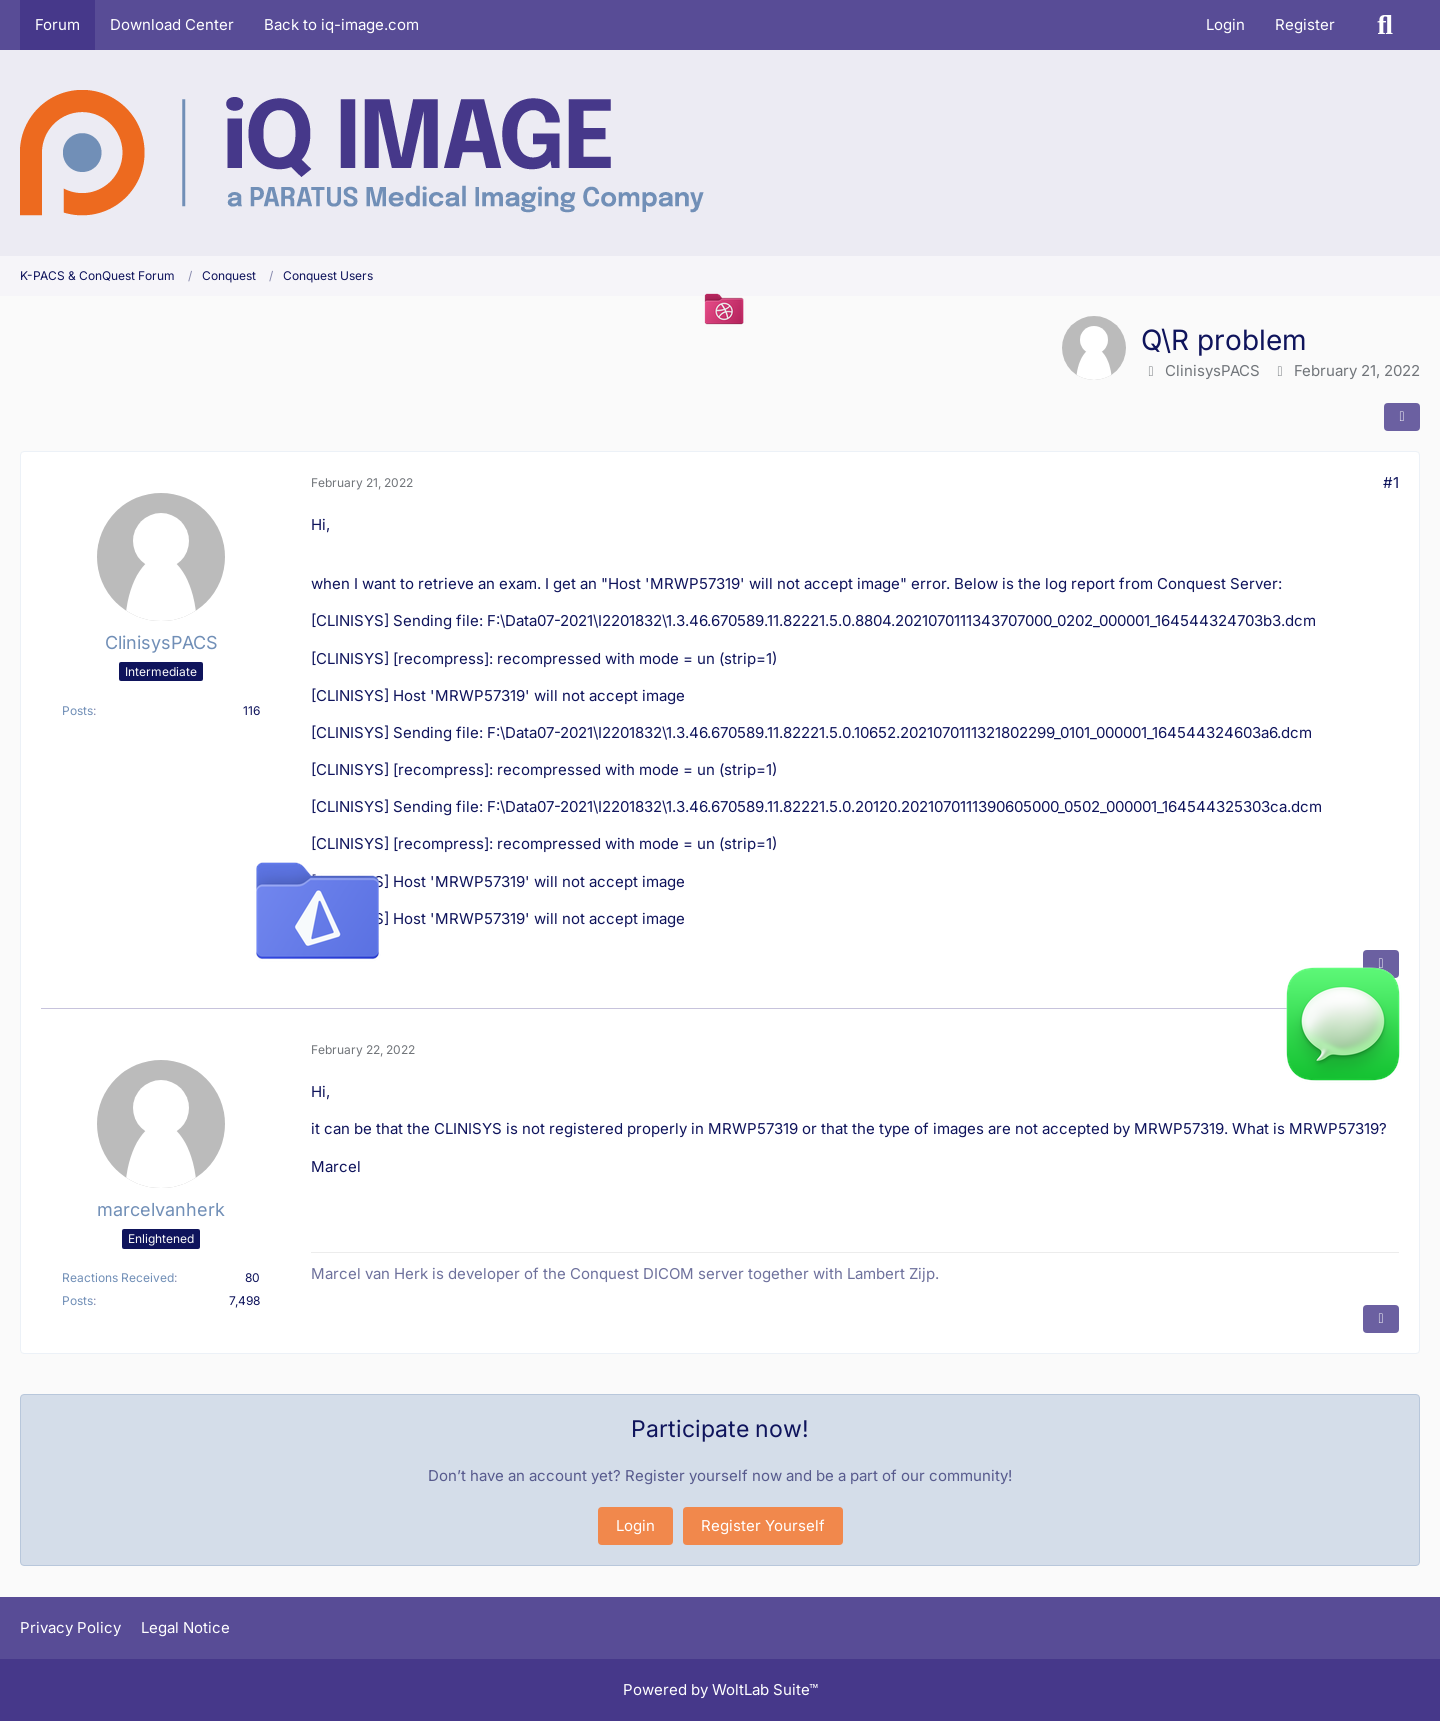 This screenshot has width=1440, height=1721. What do you see at coordinates (724, 310) in the screenshot?
I see `folder containing Dribbble design assets` at bounding box center [724, 310].